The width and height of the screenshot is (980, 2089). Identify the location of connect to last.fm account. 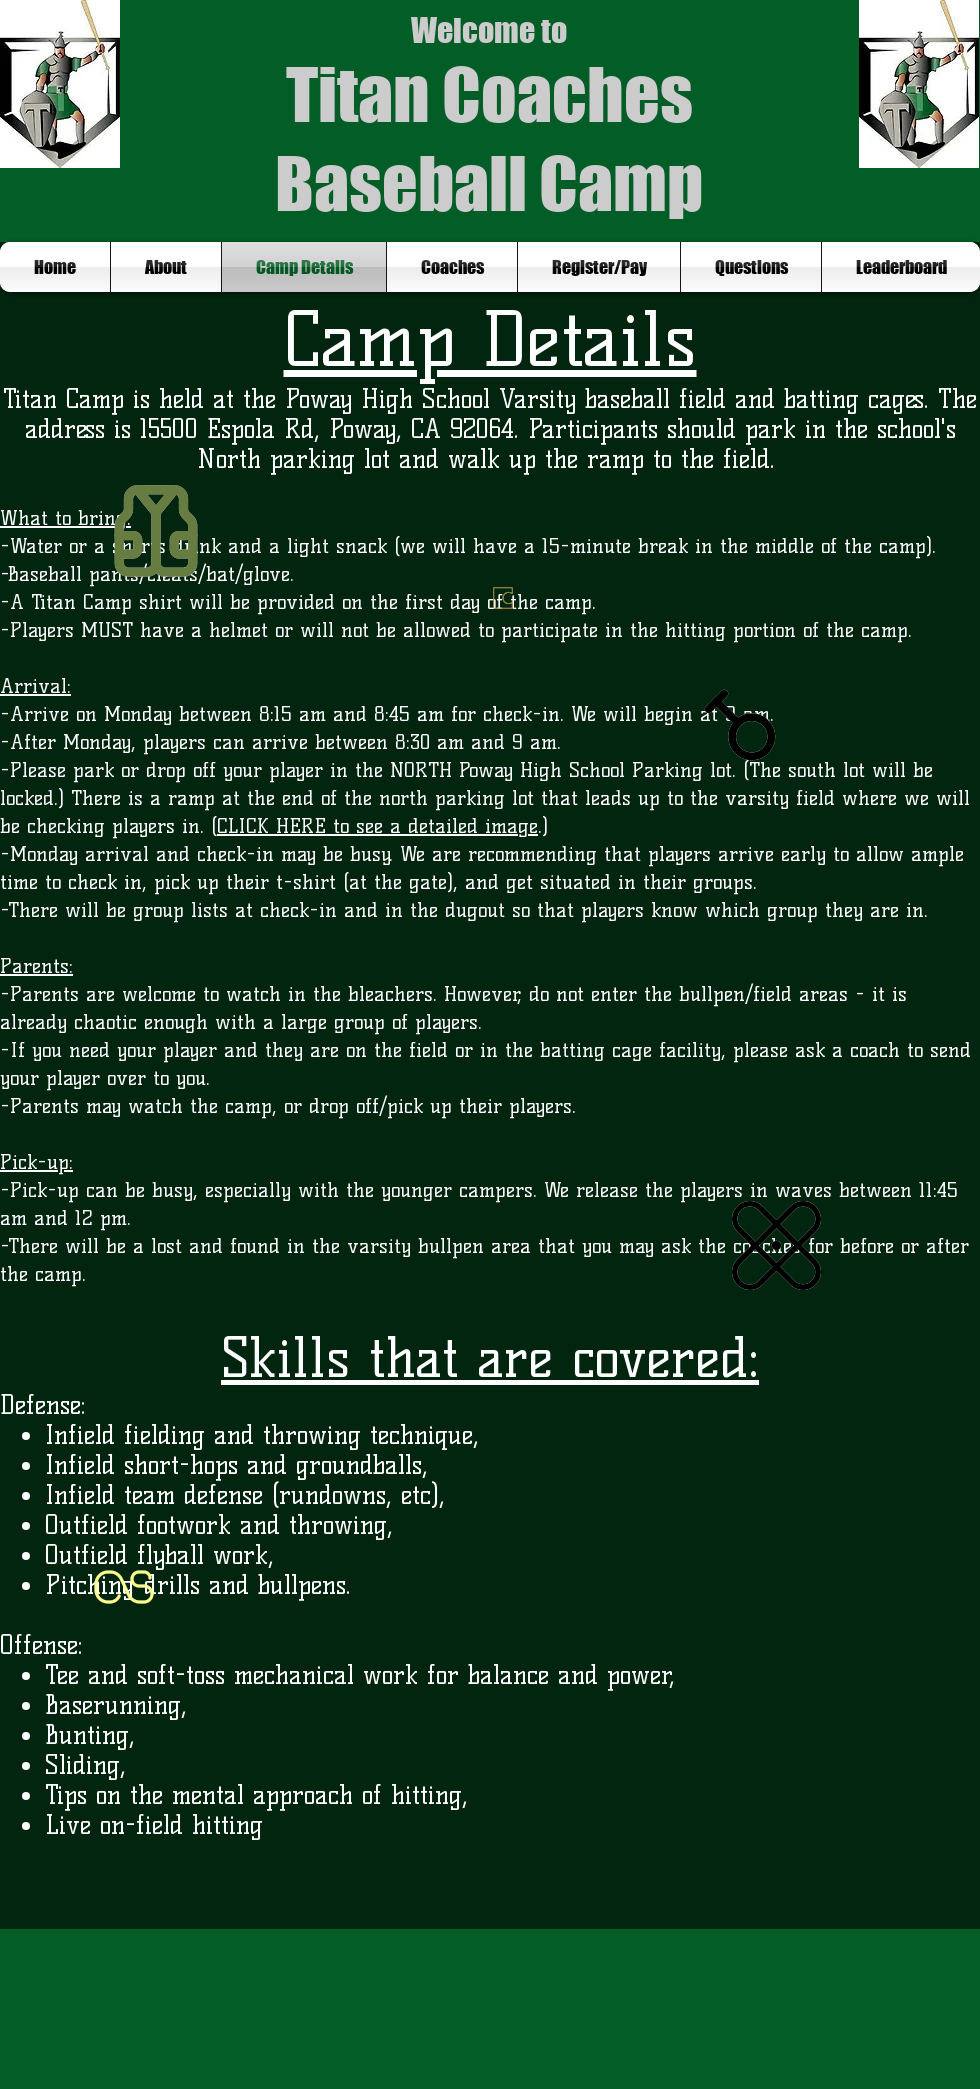
(124, 1586).